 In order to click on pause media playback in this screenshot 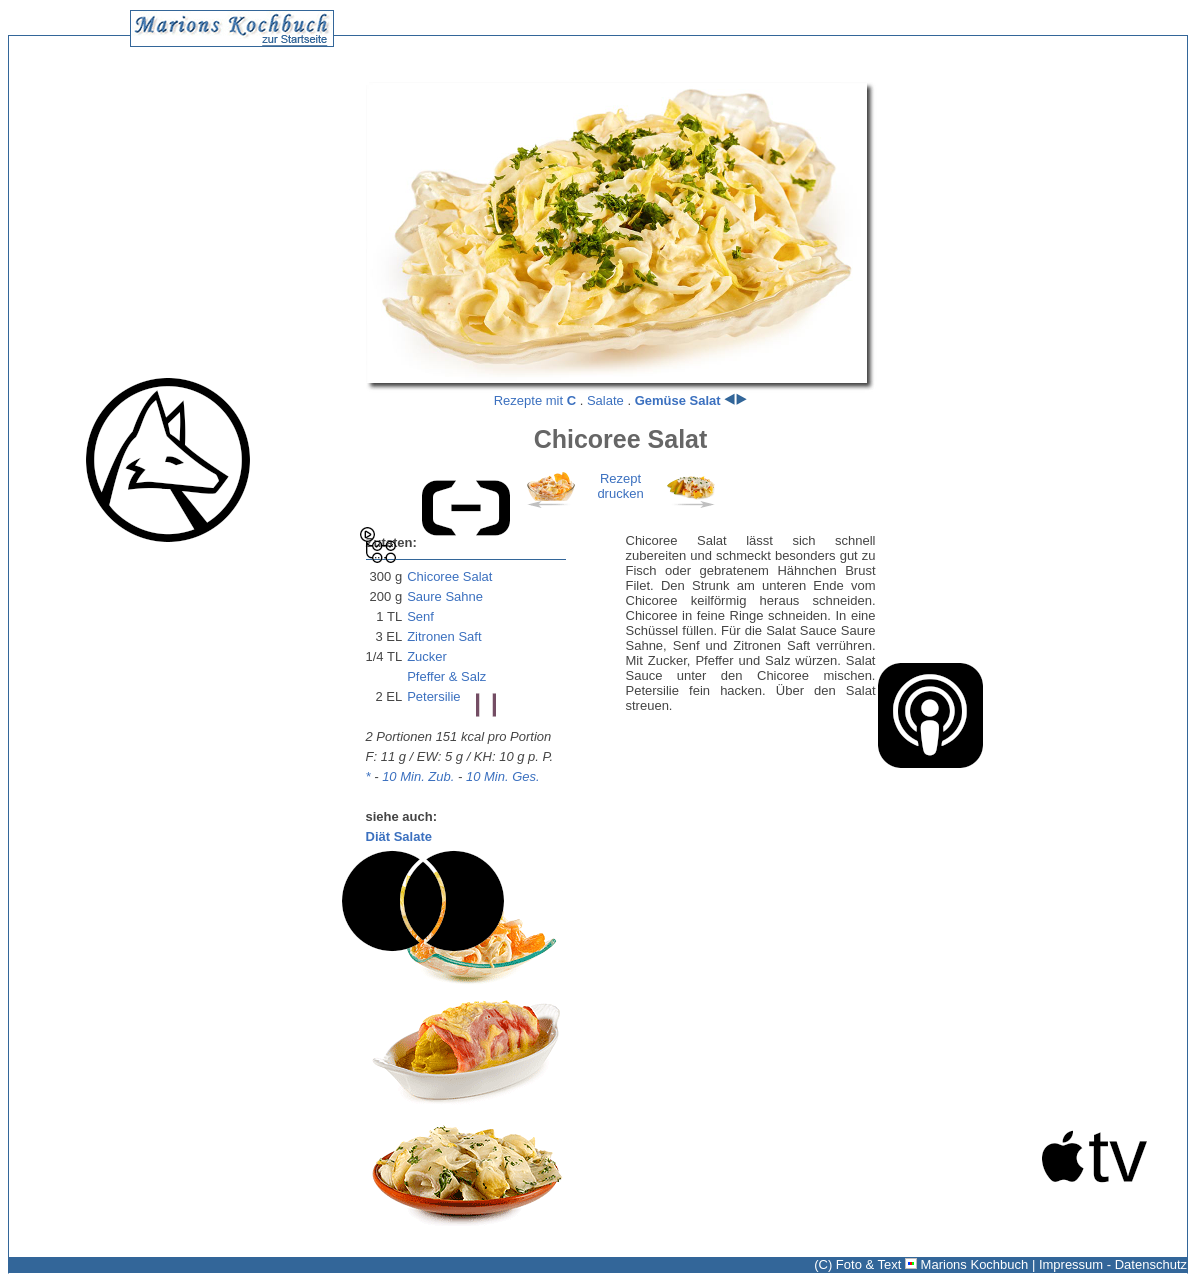, I will do `click(486, 705)`.